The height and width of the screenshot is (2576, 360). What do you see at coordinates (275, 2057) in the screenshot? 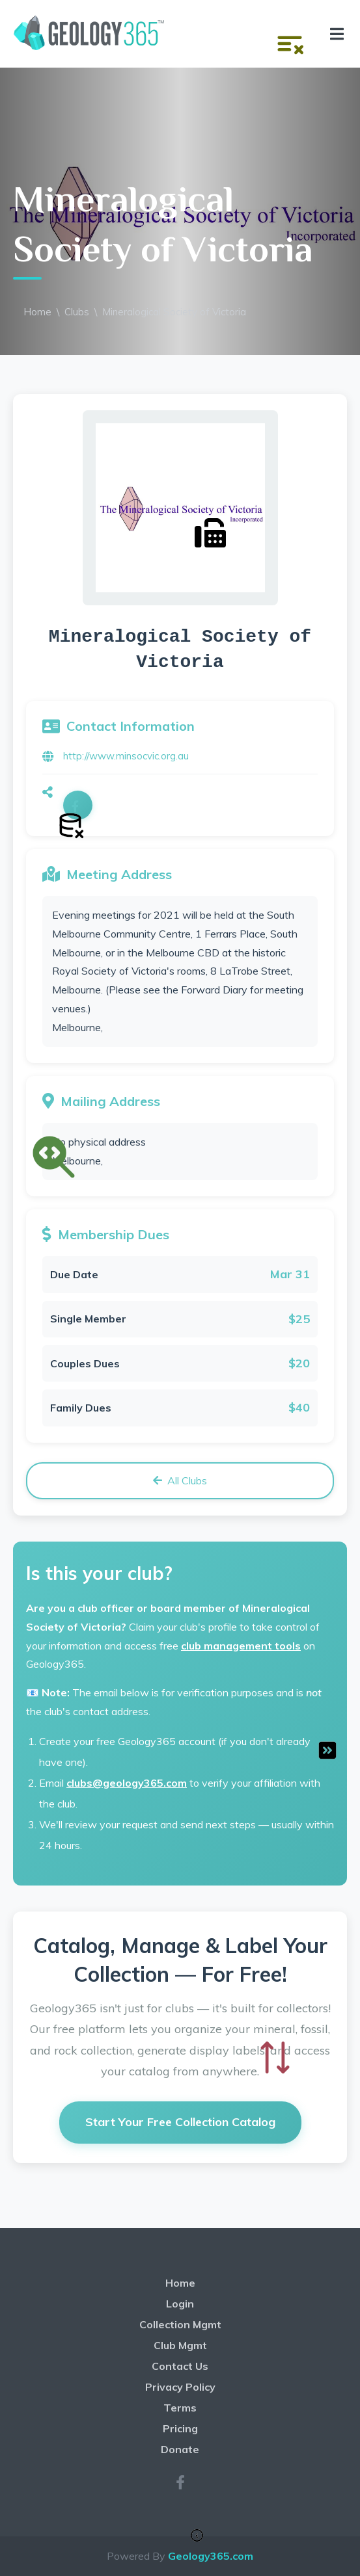
I see `sort items in ascending or descending order` at bounding box center [275, 2057].